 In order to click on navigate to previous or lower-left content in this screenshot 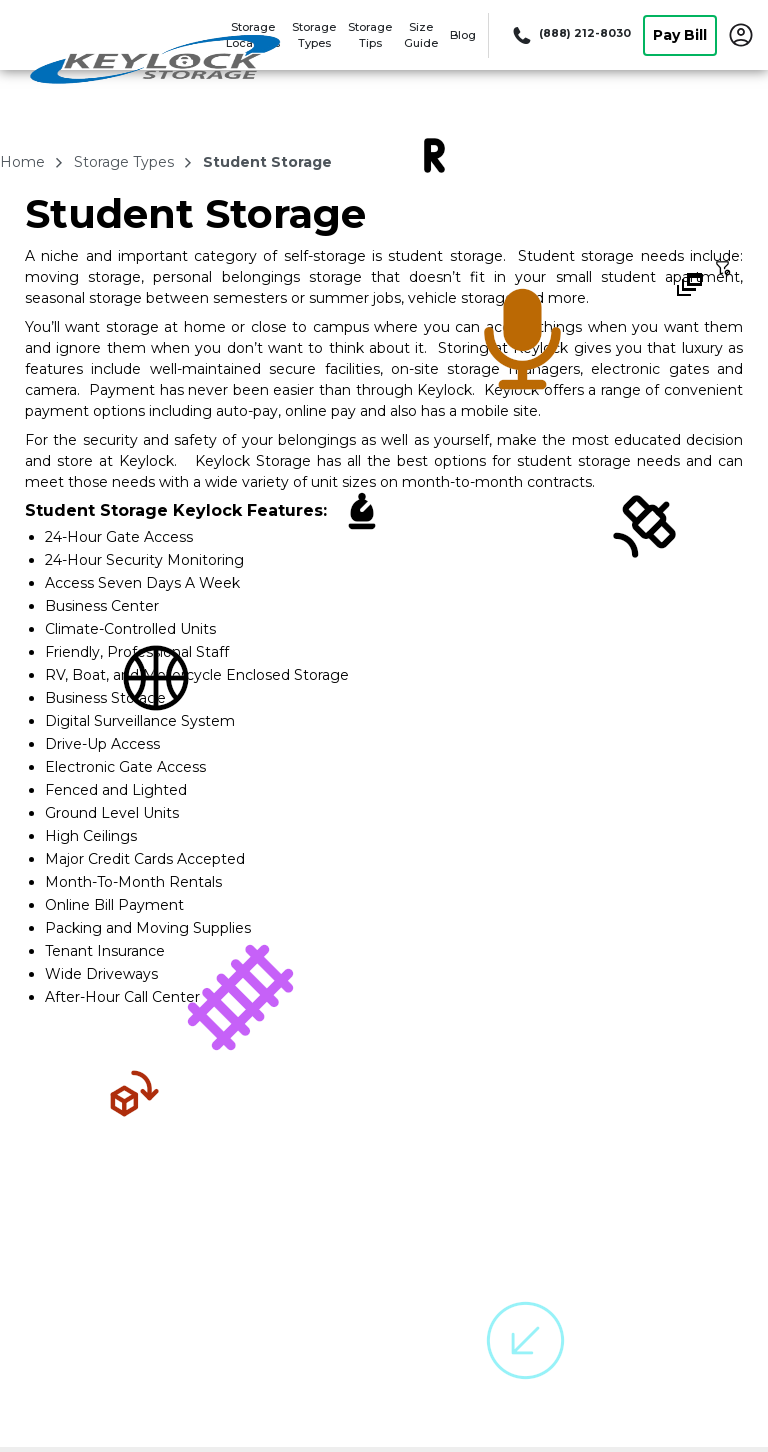, I will do `click(525, 1340)`.